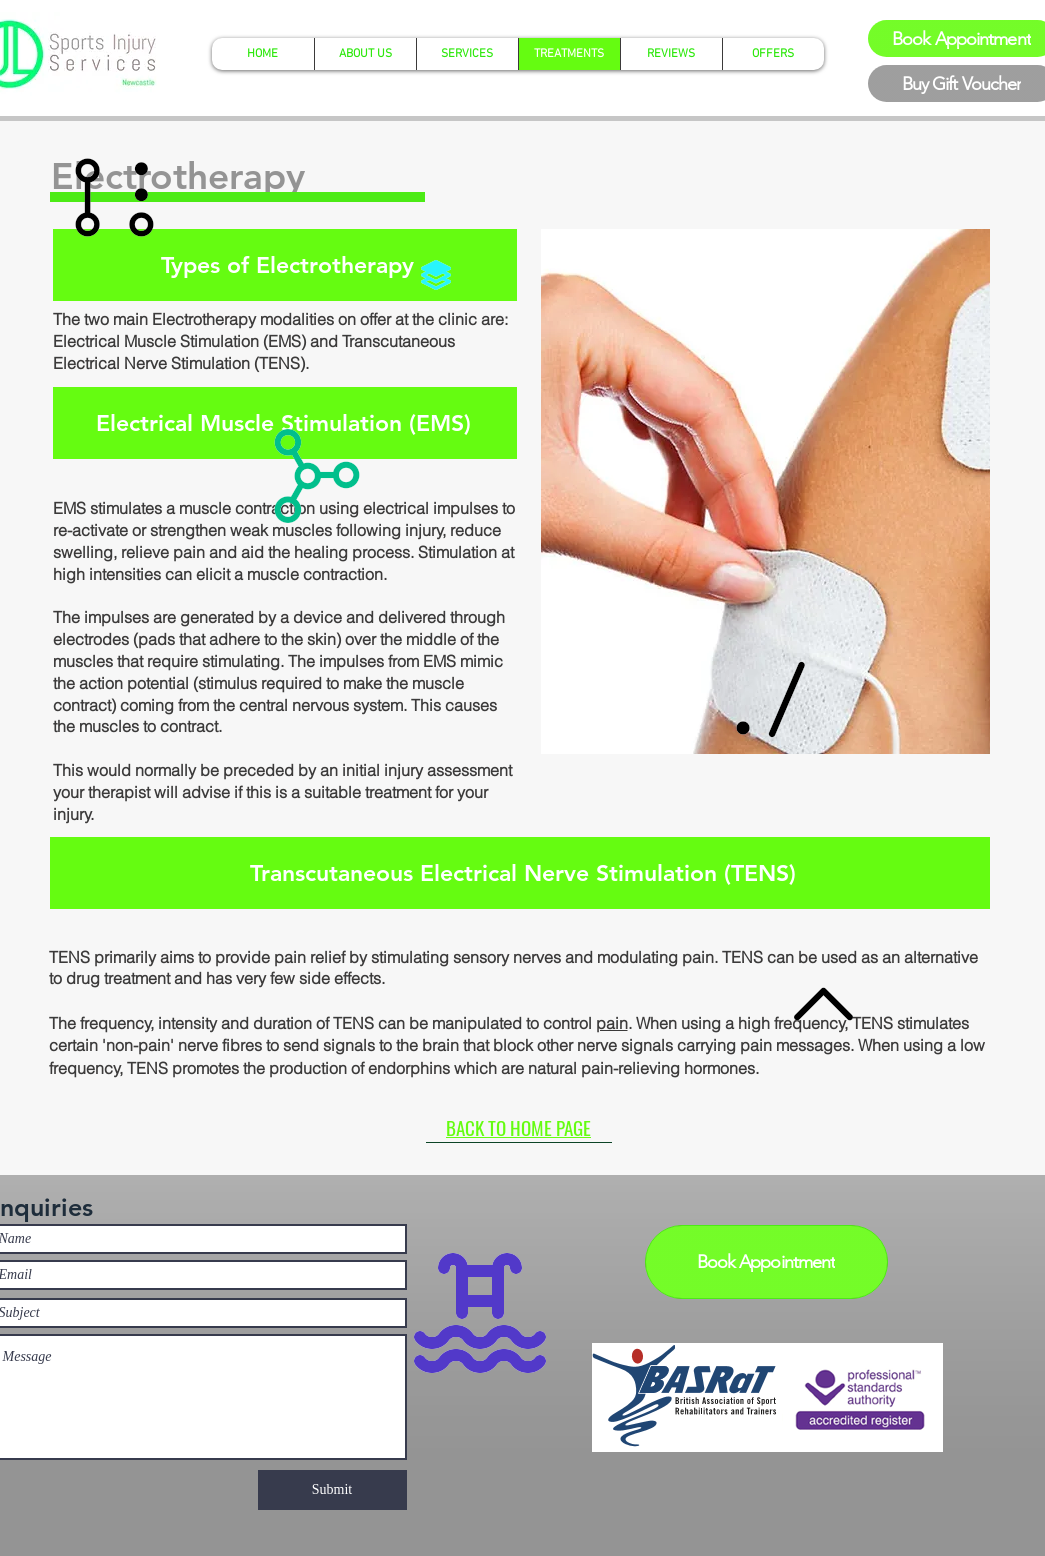 The width and height of the screenshot is (1045, 1556). I want to click on view pool or swimming amenities, so click(480, 1313).